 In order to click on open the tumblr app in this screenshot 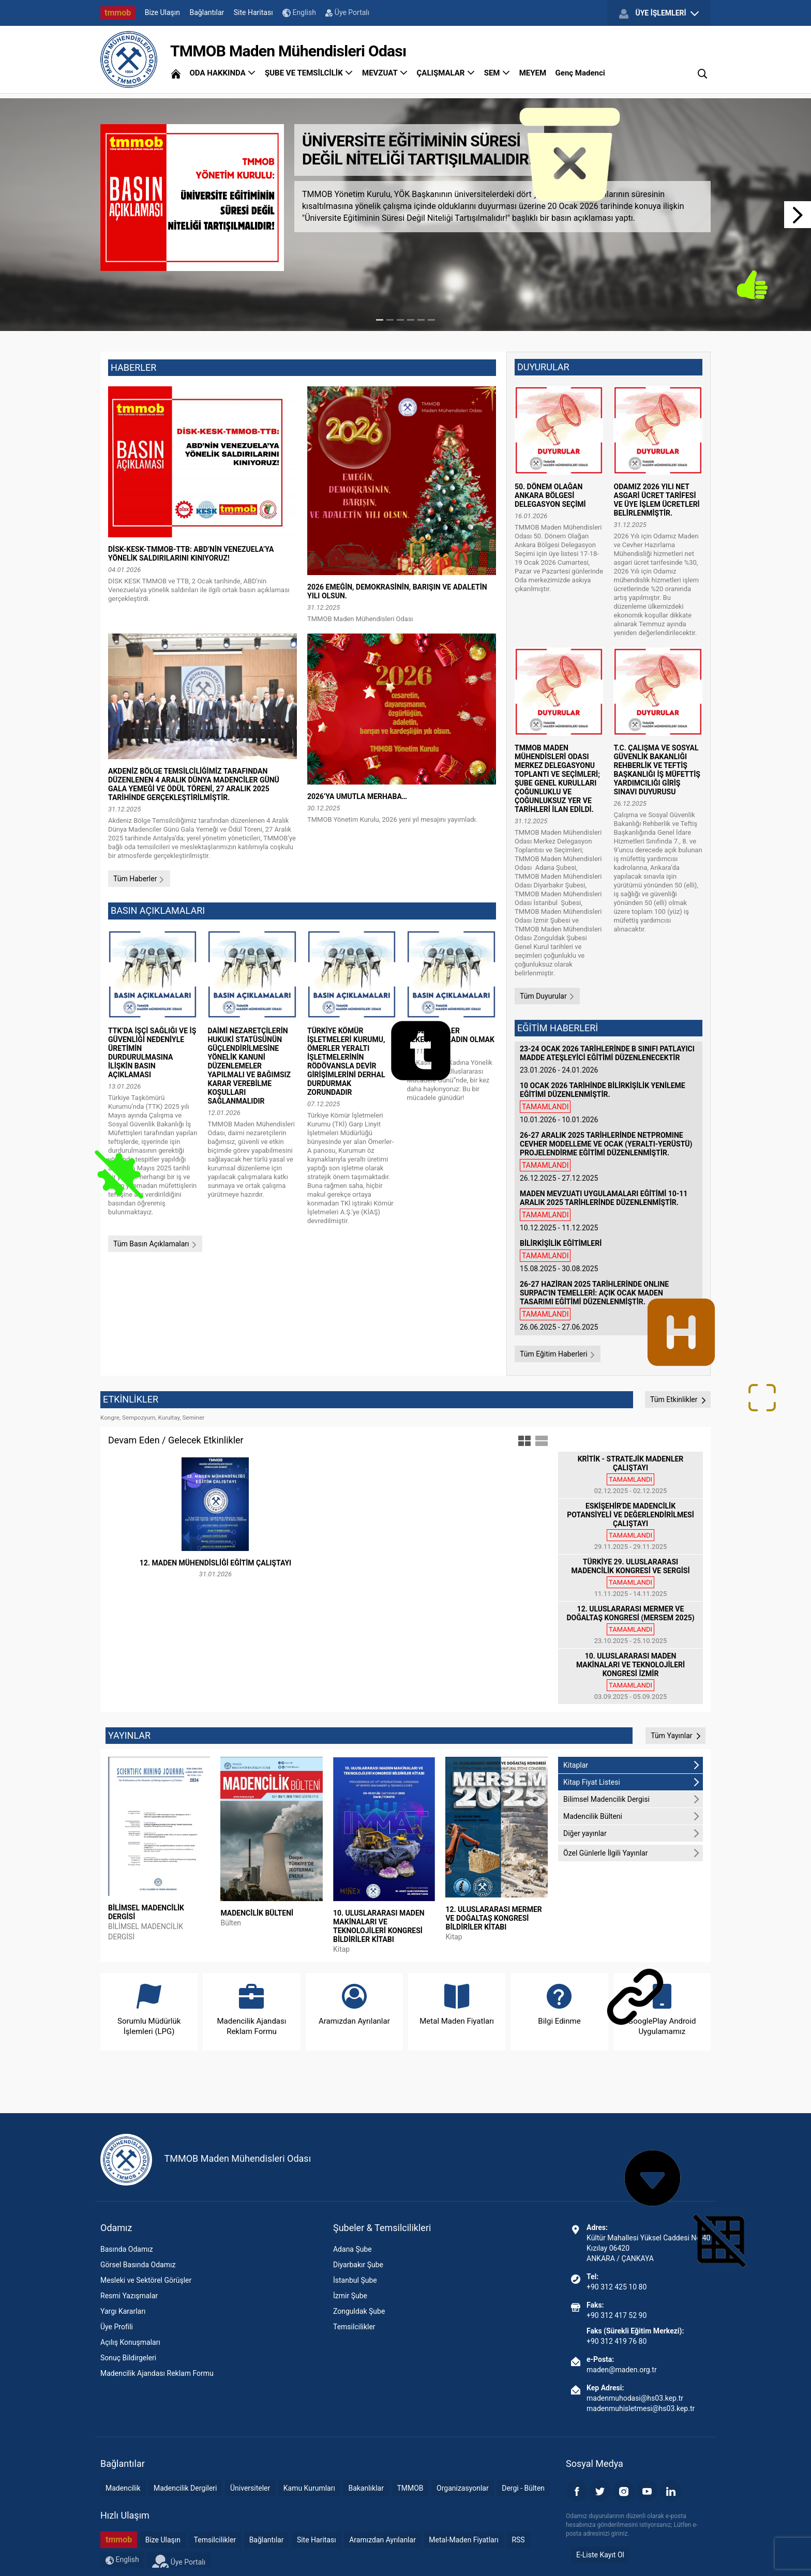, I will do `click(420, 1050)`.